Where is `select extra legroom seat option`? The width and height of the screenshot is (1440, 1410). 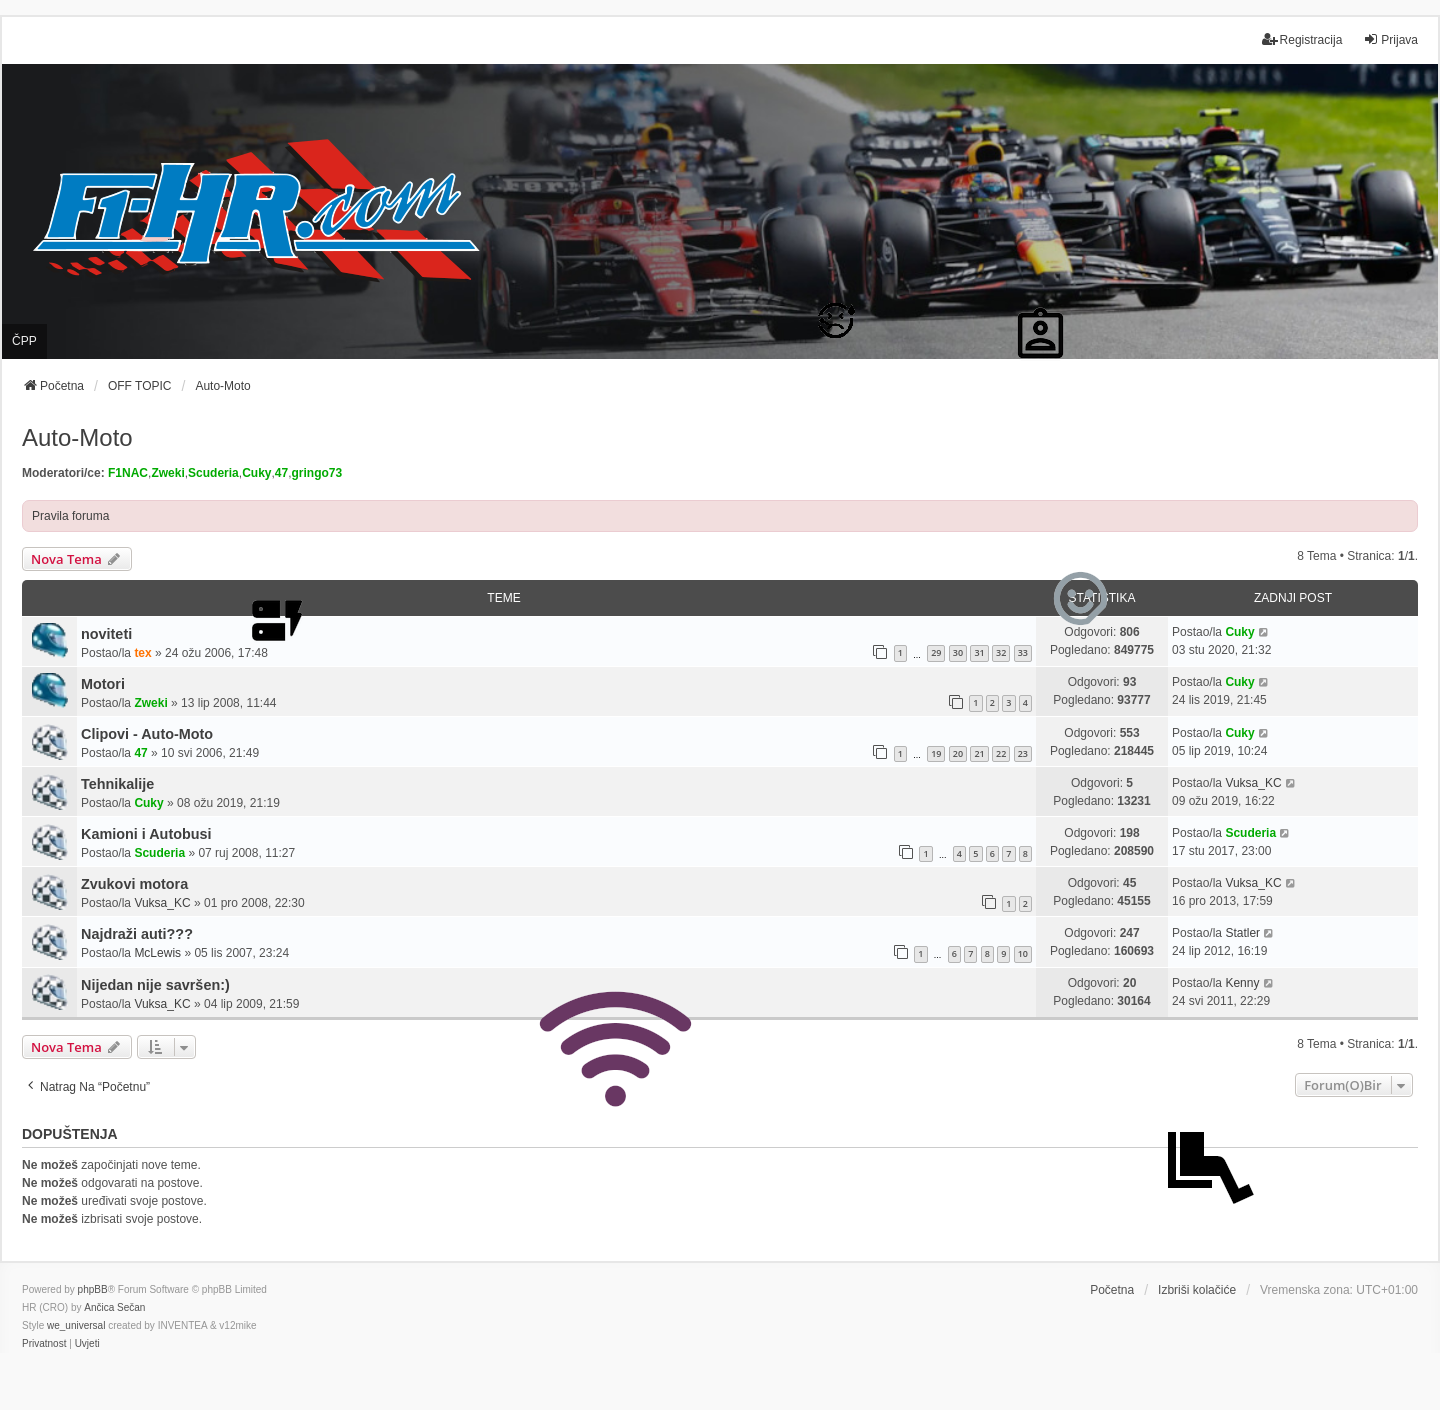
select extra legroom seat option is located at coordinates (1208, 1168).